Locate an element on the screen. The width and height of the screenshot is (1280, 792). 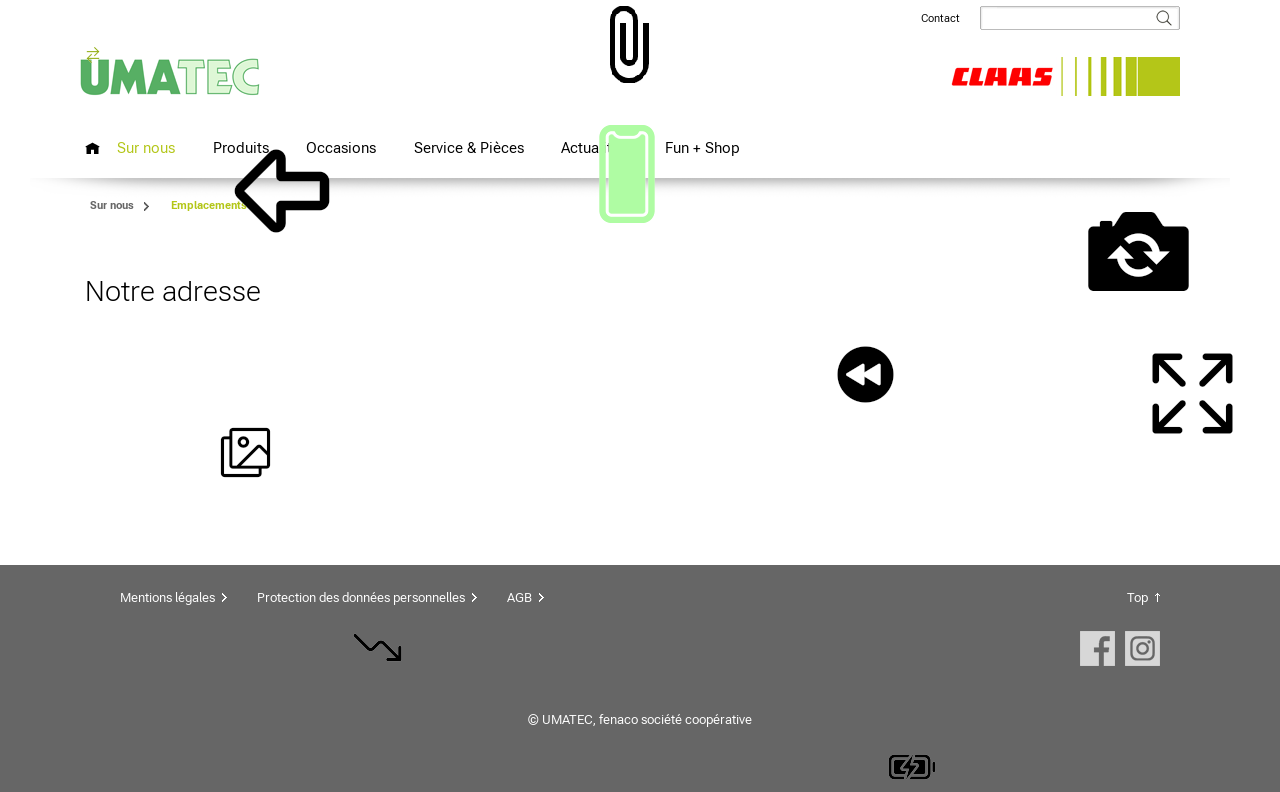
indicates device is currently charging is located at coordinates (912, 767).